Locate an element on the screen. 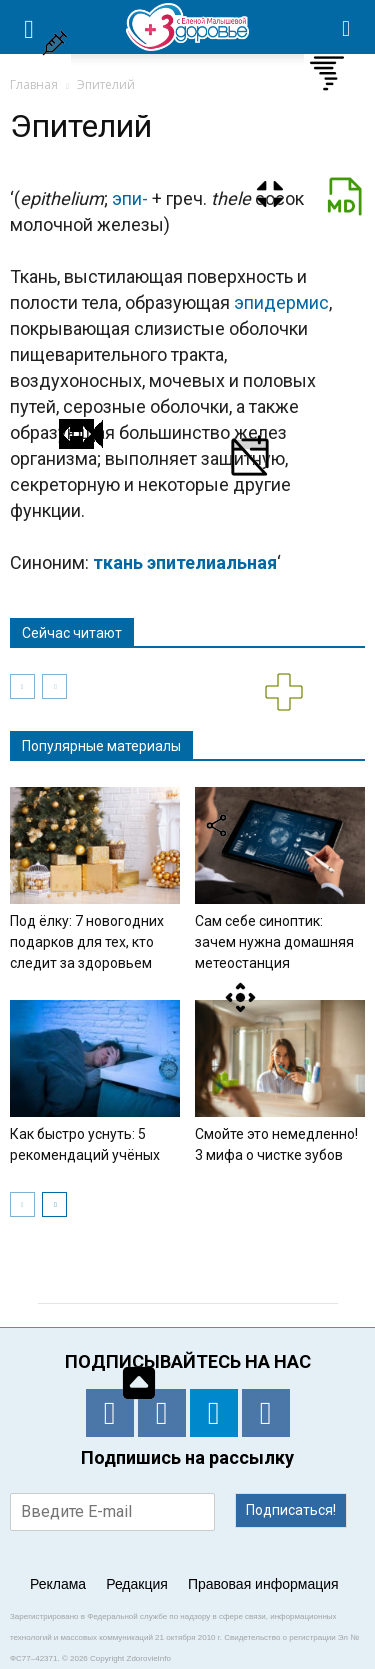 The image size is (375, 1669). indicates severe weather alert or tornado warning is located at coordinates (327, 72).